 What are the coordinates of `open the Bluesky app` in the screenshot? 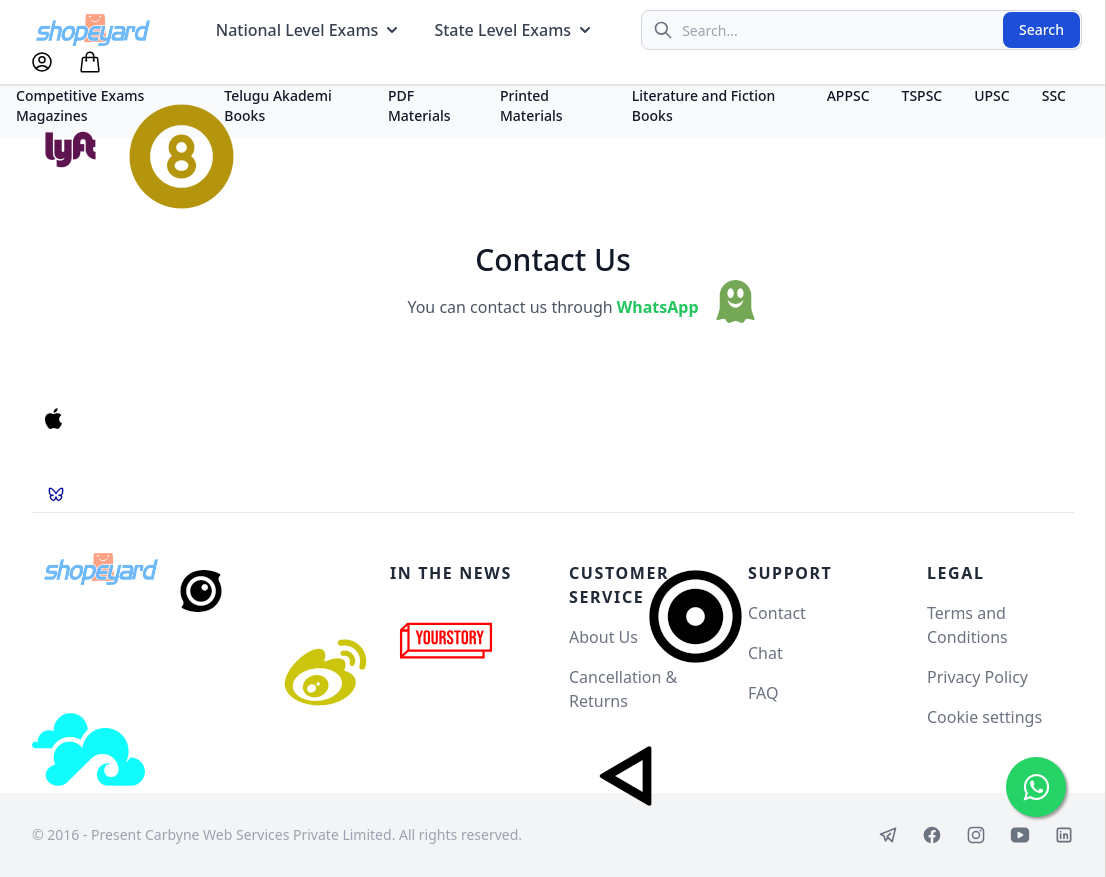 It's located at (56, 494).